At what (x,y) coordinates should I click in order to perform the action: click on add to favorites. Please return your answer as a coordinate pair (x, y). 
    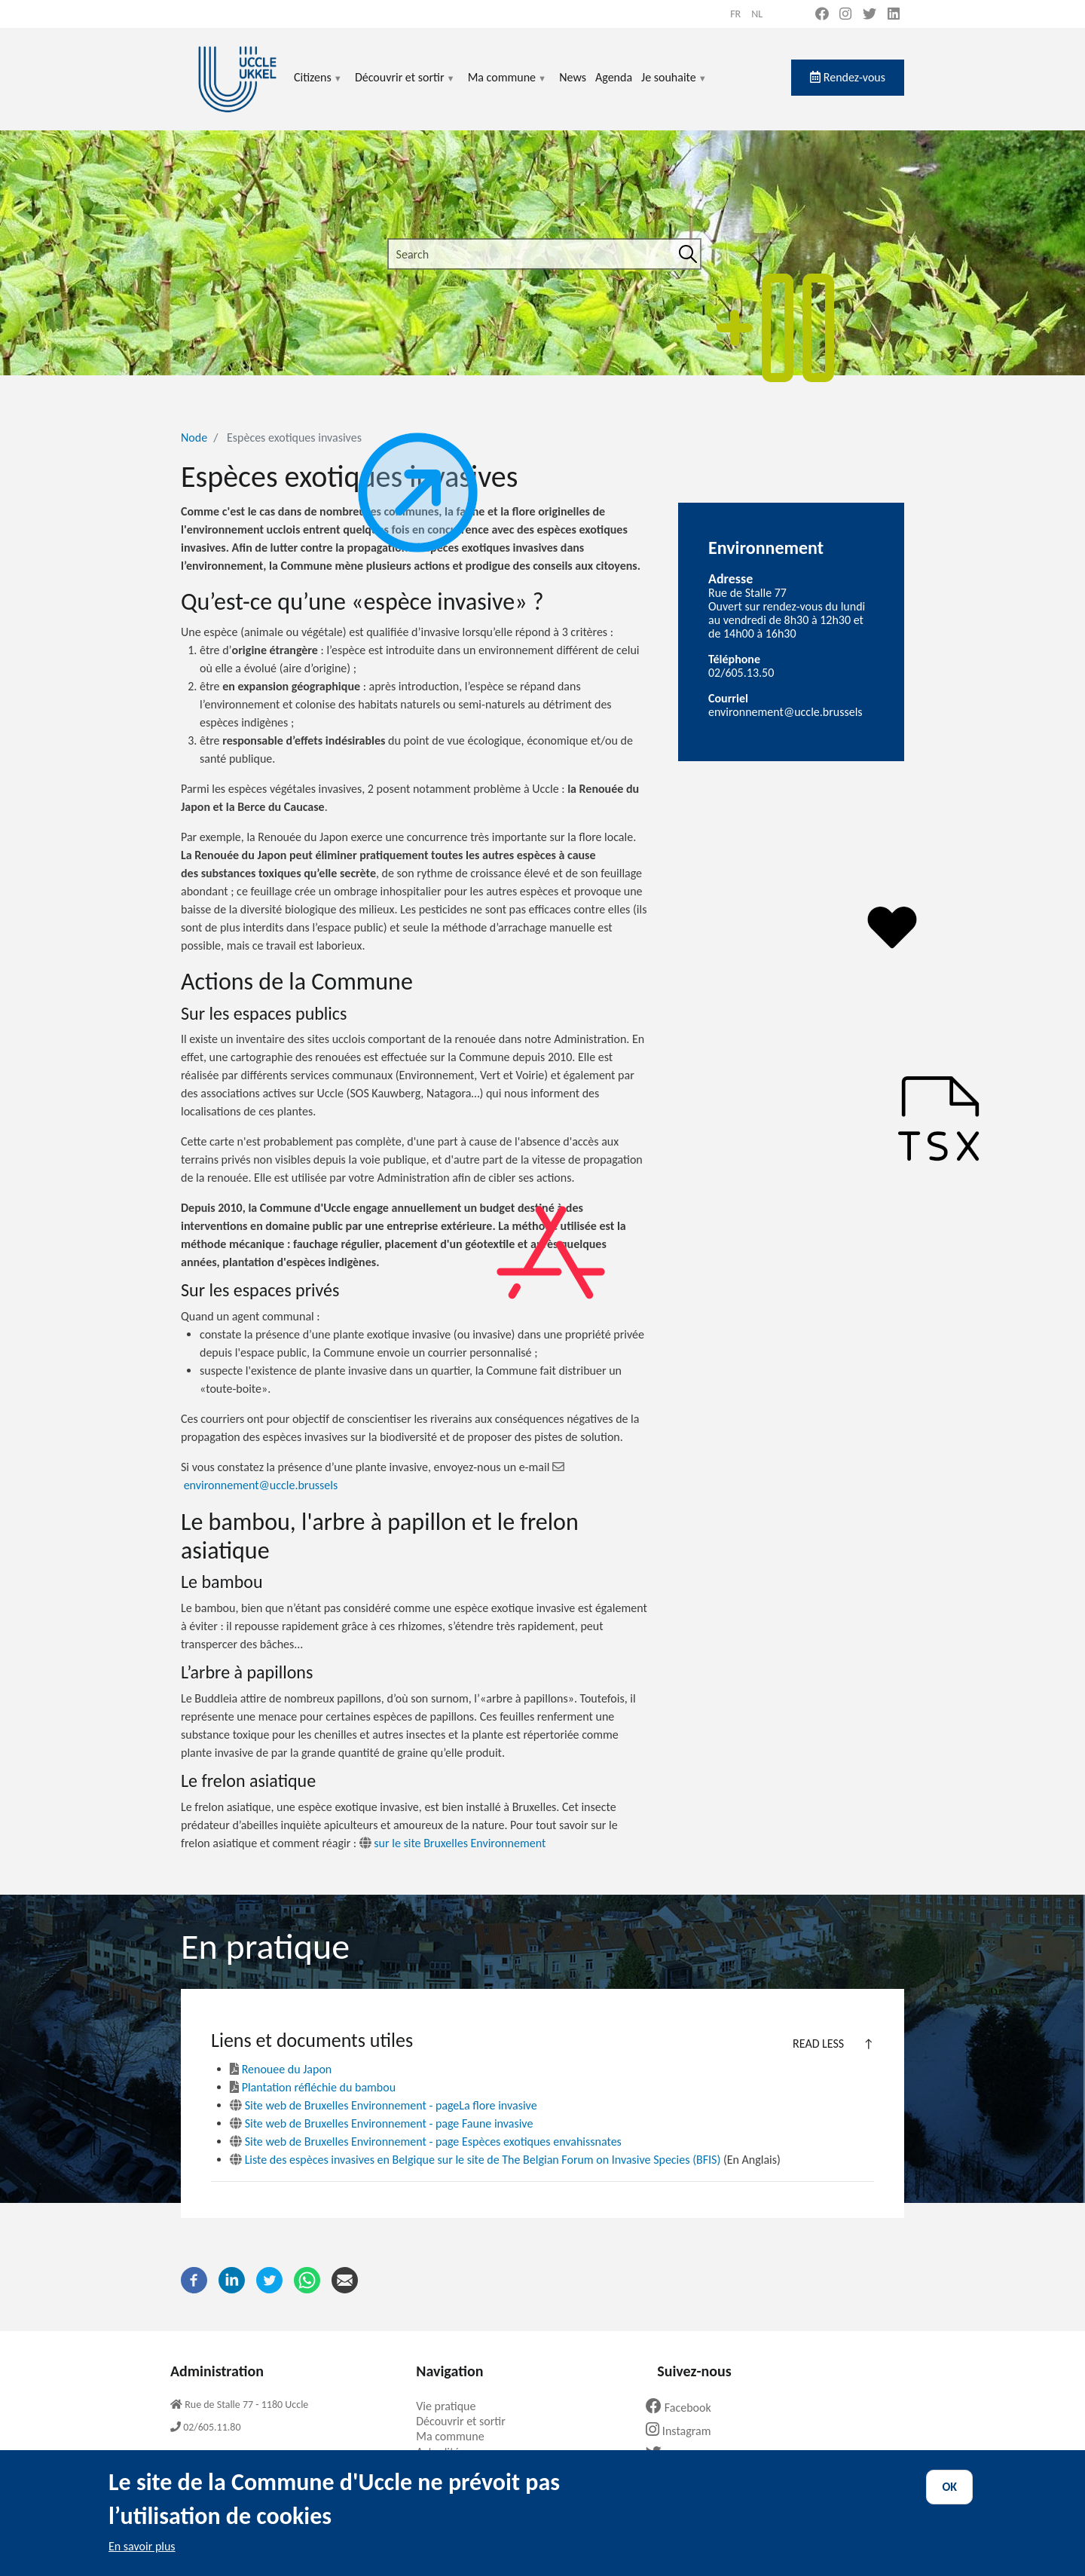
    Looking at the image, I should click on (892, 926).